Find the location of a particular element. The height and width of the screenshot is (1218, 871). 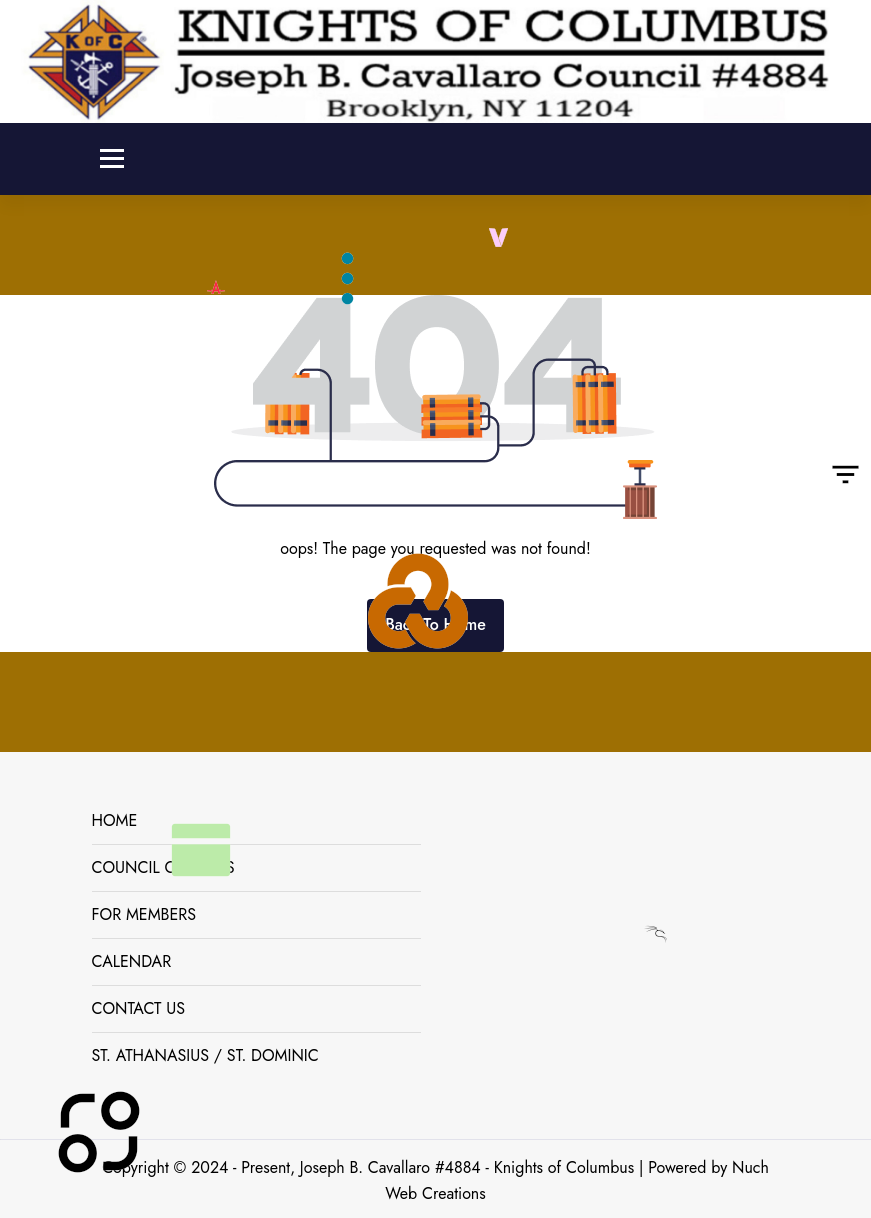

exchange or convert currency is located at coordinates (99, 1132).